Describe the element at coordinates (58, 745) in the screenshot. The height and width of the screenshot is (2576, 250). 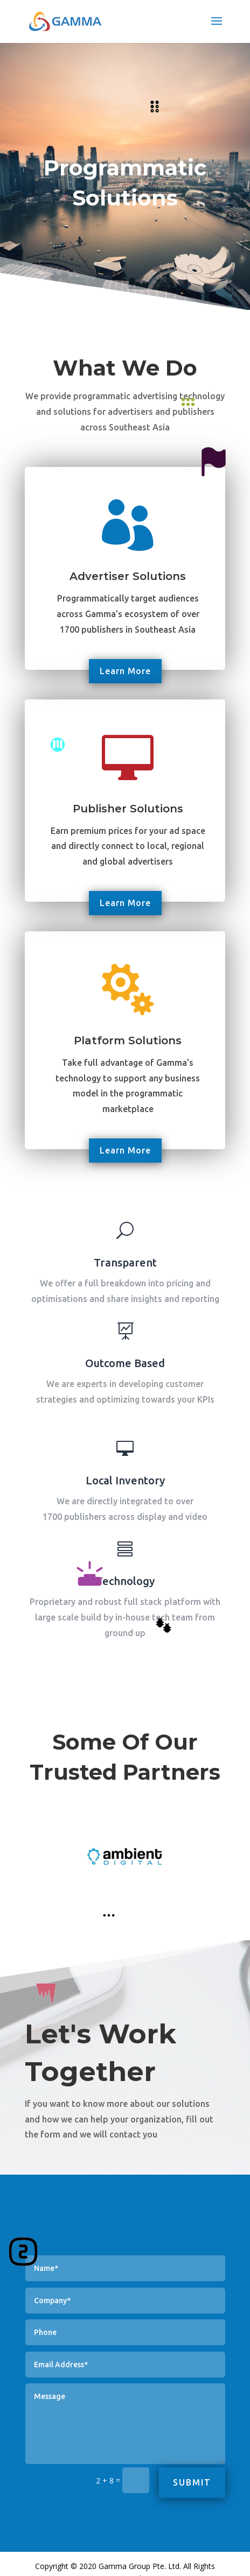
I see `mizuni brand logo` at that location.